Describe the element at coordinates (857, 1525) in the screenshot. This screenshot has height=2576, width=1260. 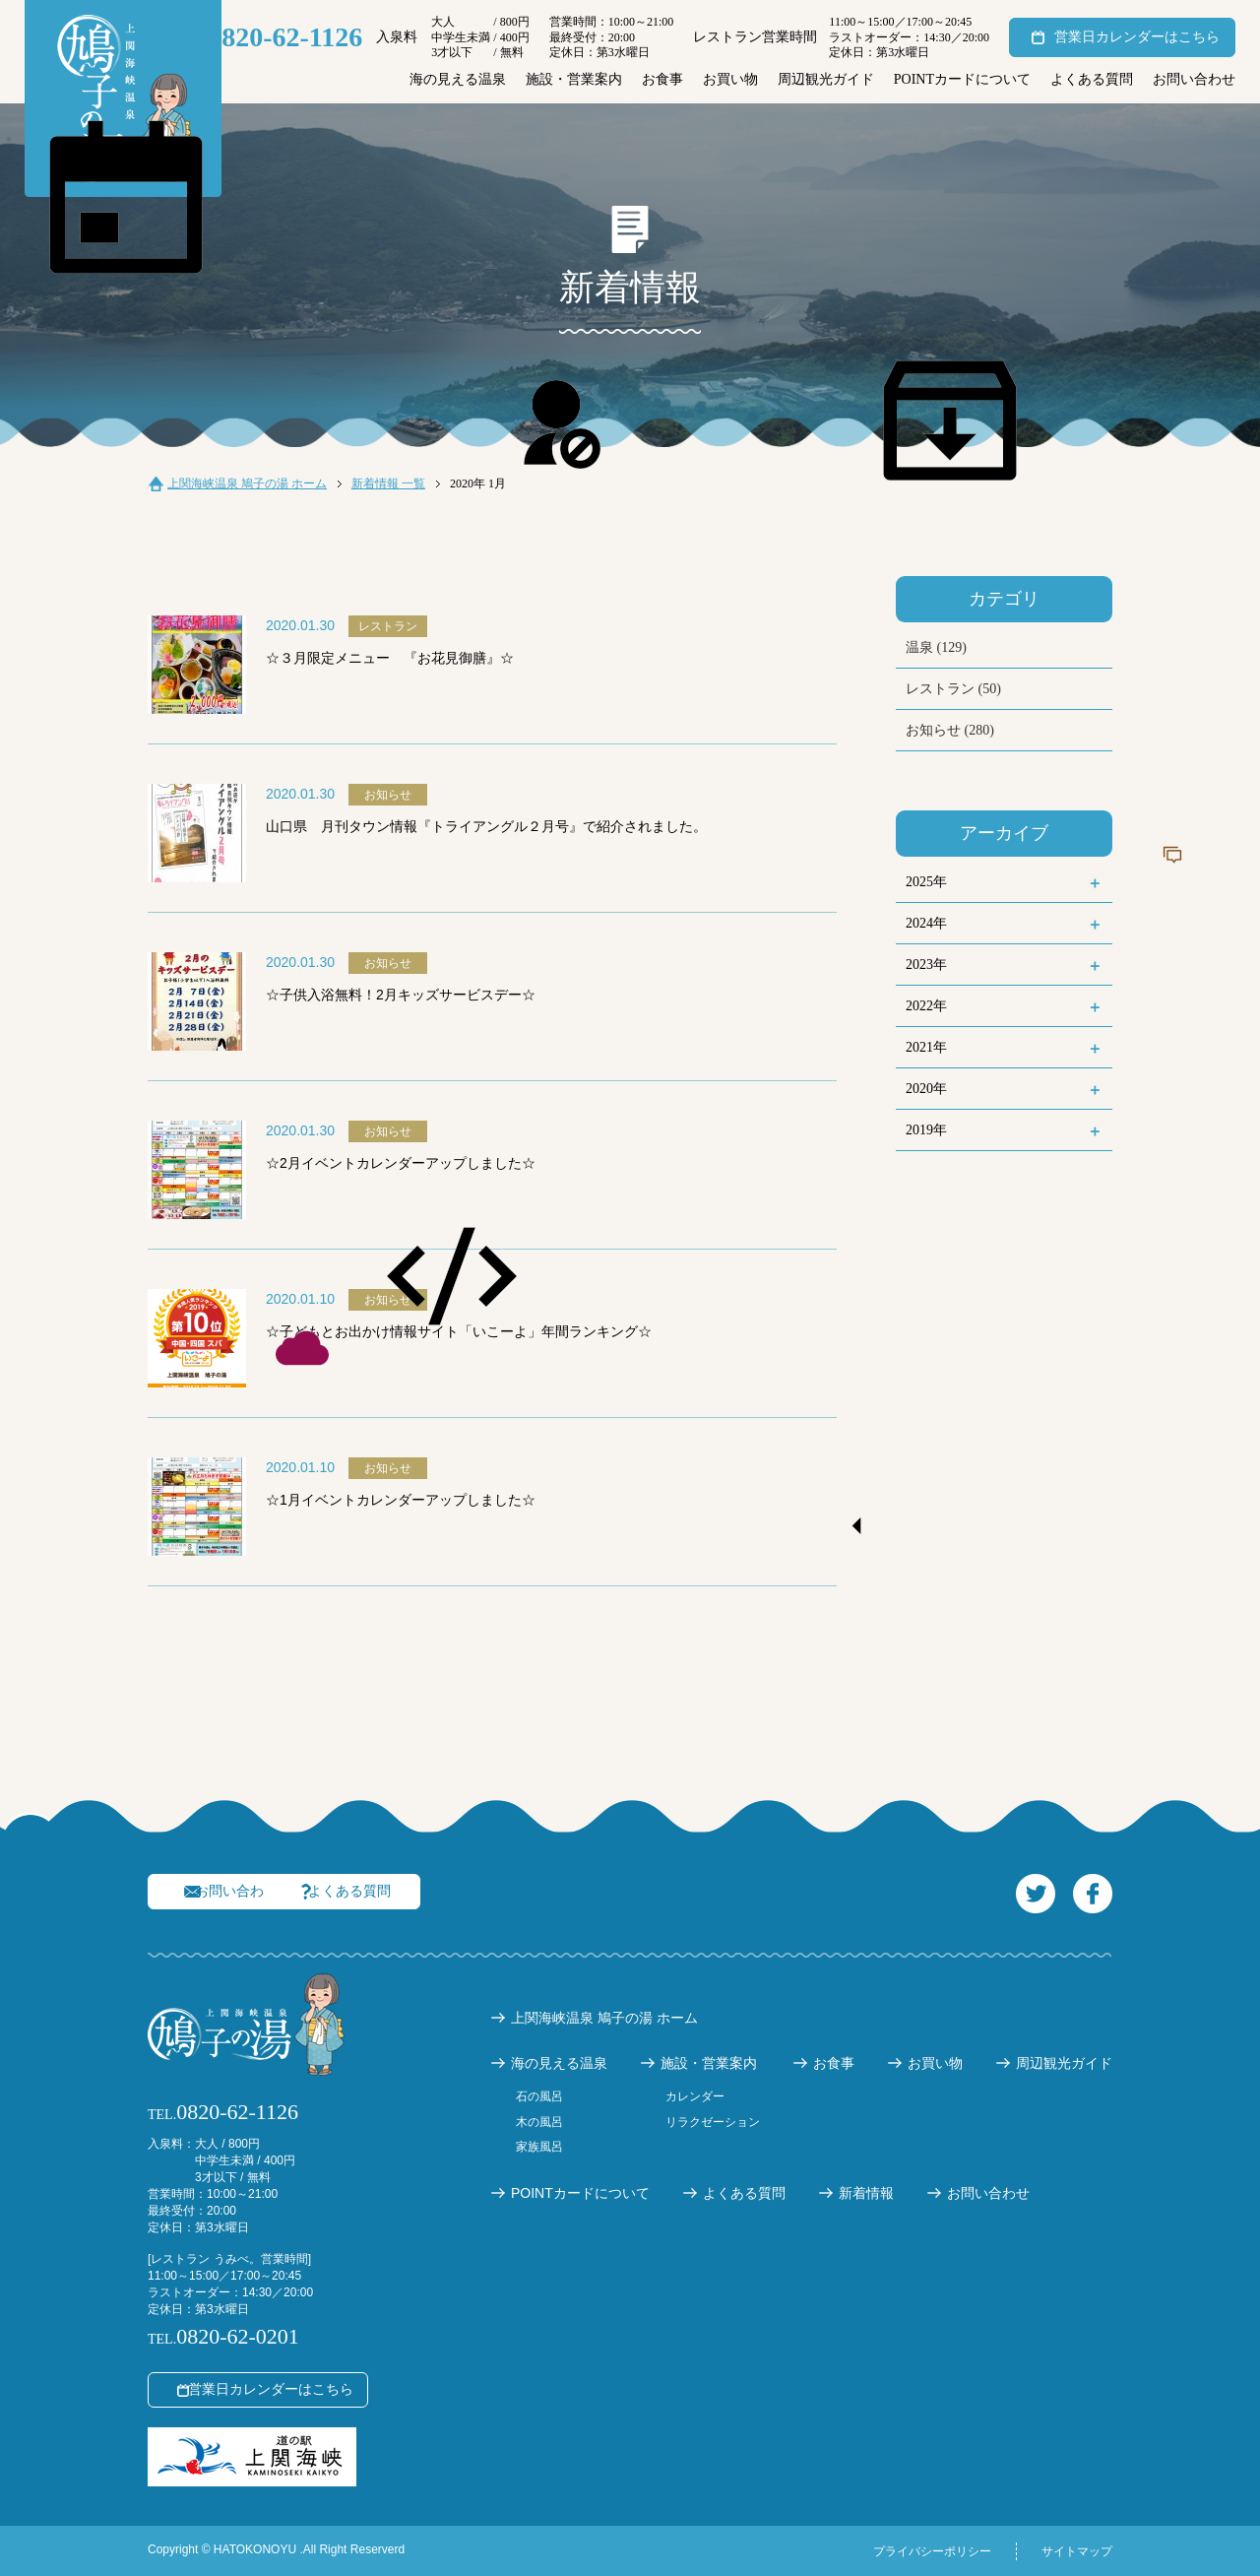
I see `go back to the previous screen` at that location.